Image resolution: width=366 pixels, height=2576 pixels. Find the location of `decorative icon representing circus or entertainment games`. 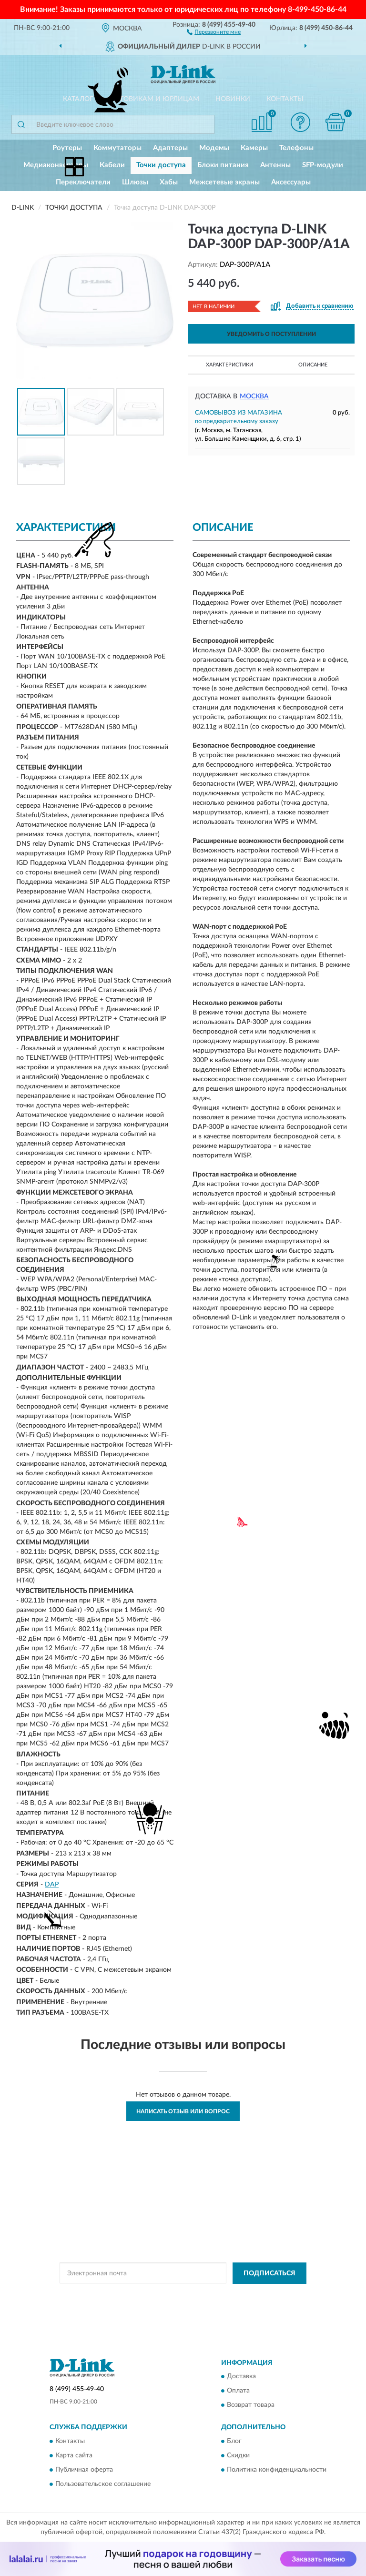

decorative icon representing circus or entertainment games is located at coordinates (110, 89).